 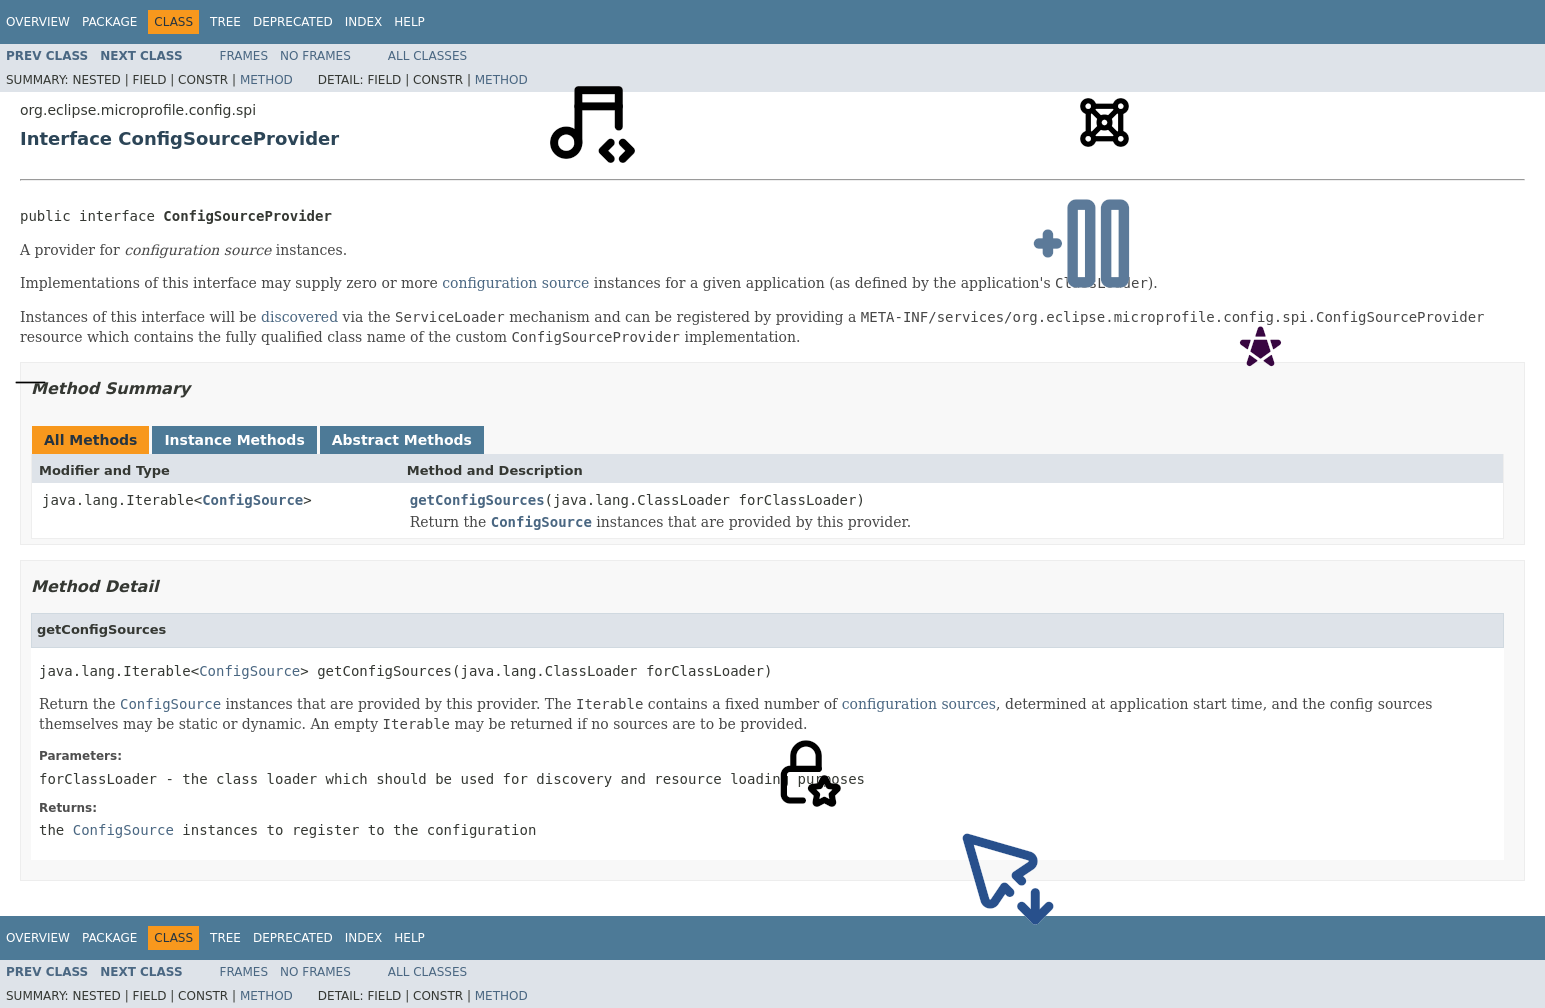 What do you see at coordinates (806, 772) in the screenshot?
I see `mark a password or credential as favorite` at bounding box center [806, 772].